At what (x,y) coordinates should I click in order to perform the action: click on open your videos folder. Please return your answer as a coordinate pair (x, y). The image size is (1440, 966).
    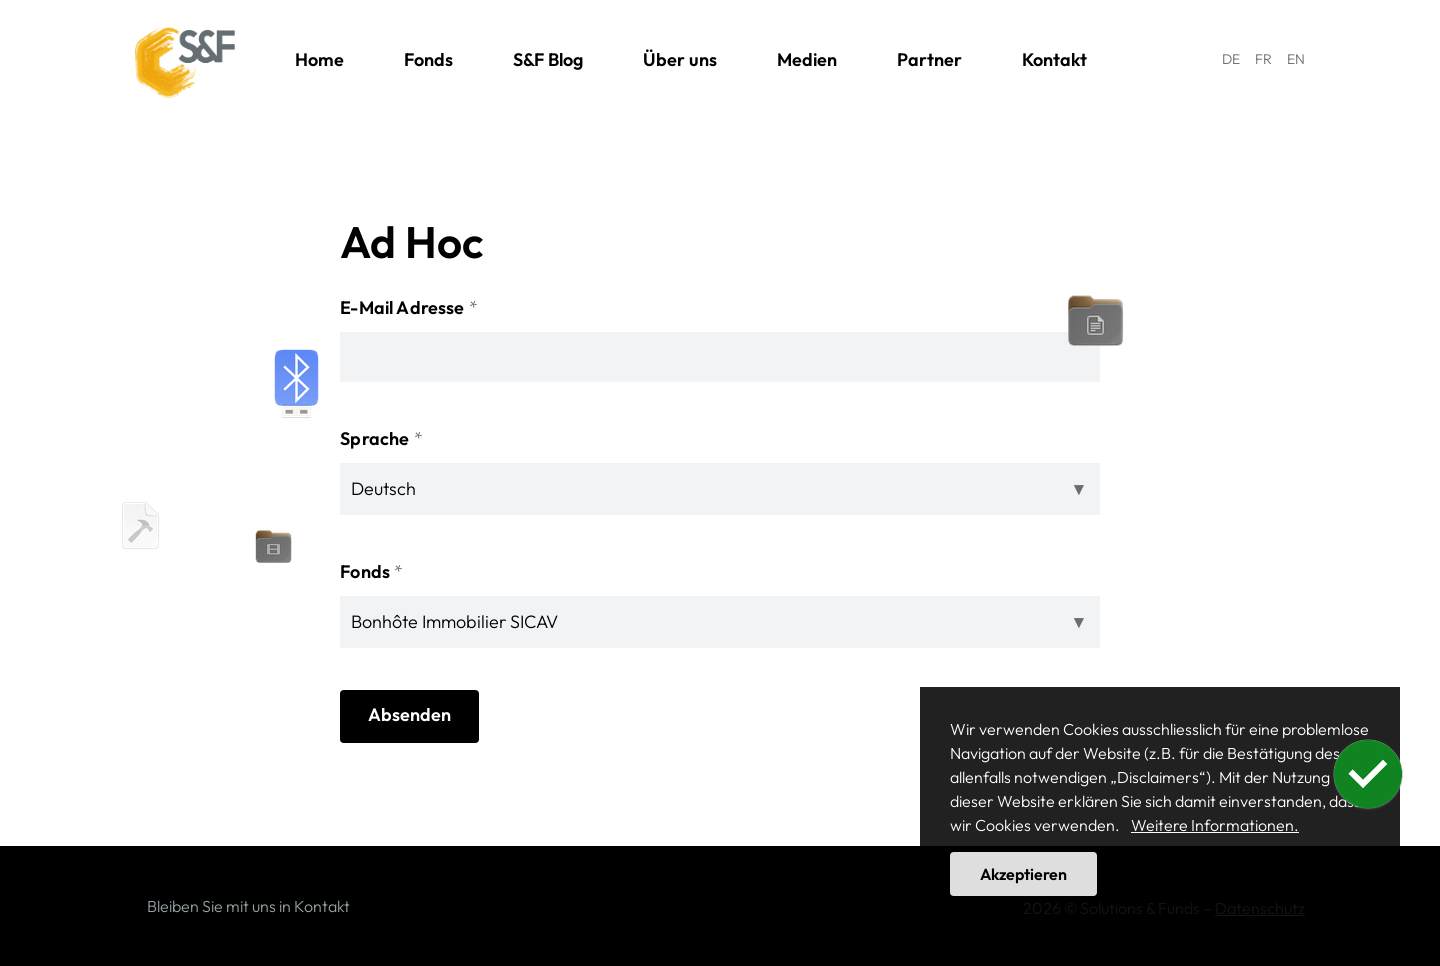
    Looking at the image, I should click on (273, 546).